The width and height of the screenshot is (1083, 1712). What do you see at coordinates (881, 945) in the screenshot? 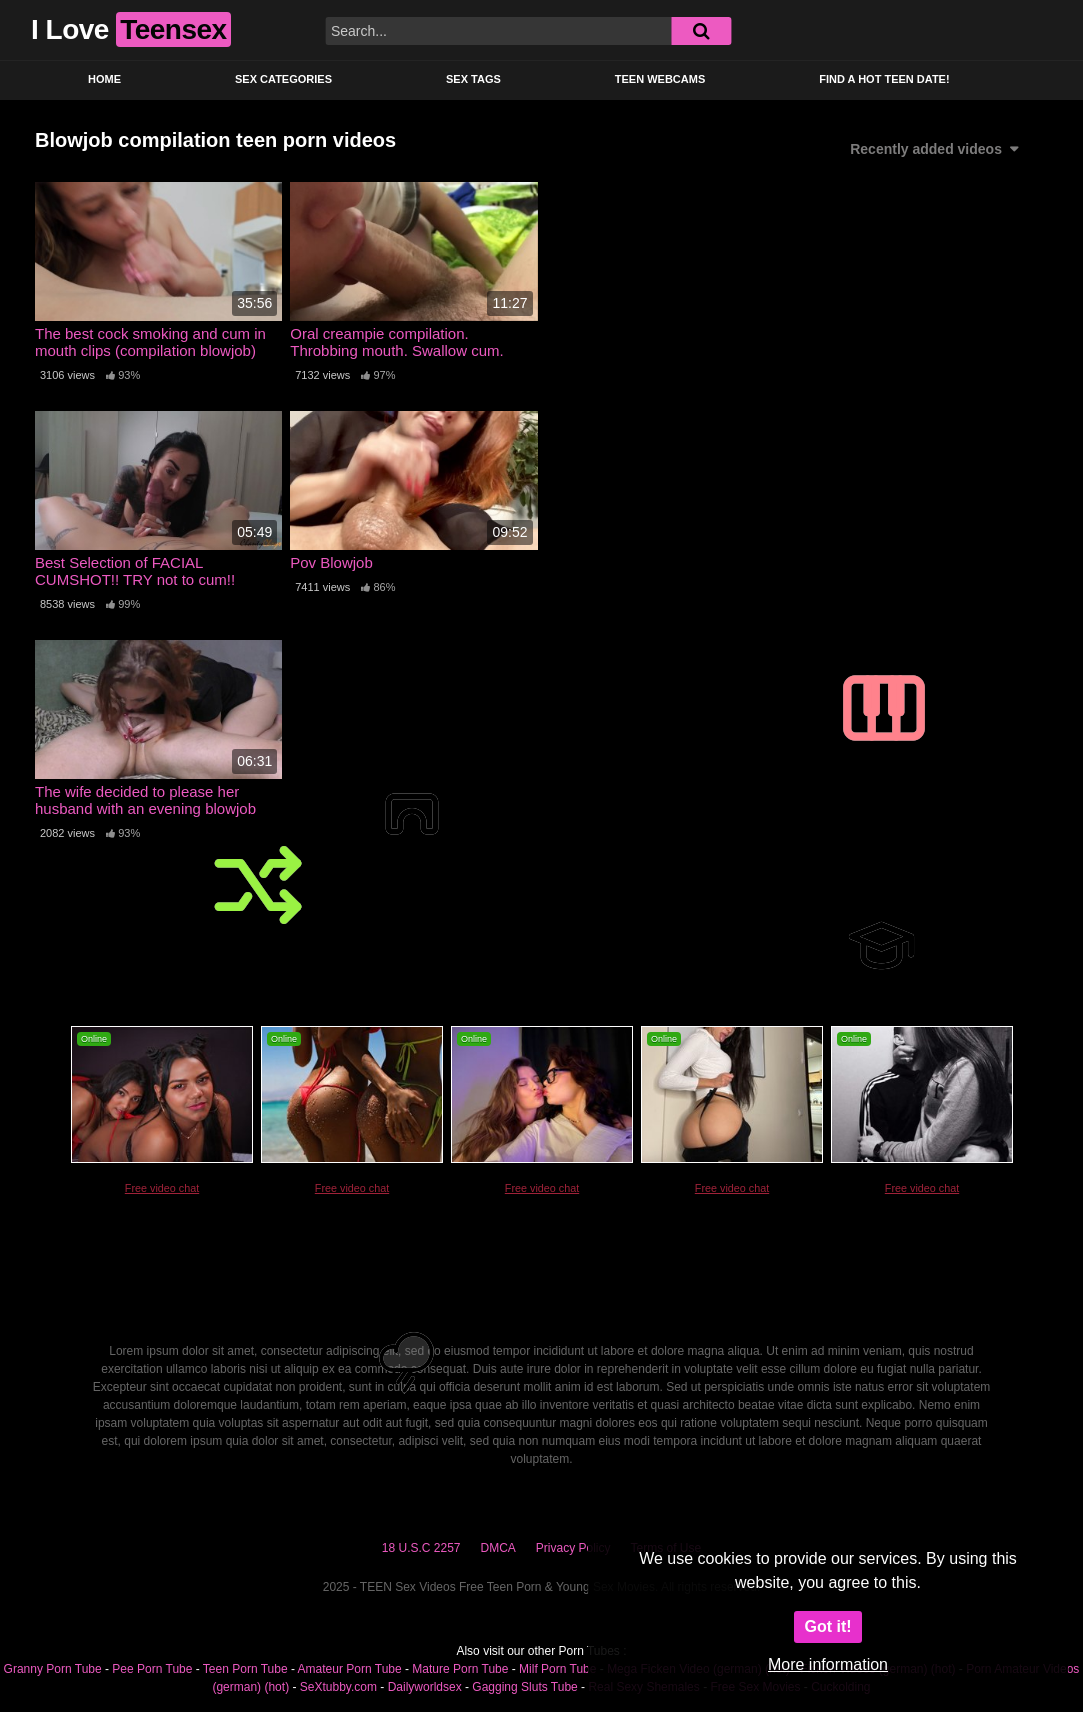
I see `access education or school-related features` at bounding box center [881, 945].